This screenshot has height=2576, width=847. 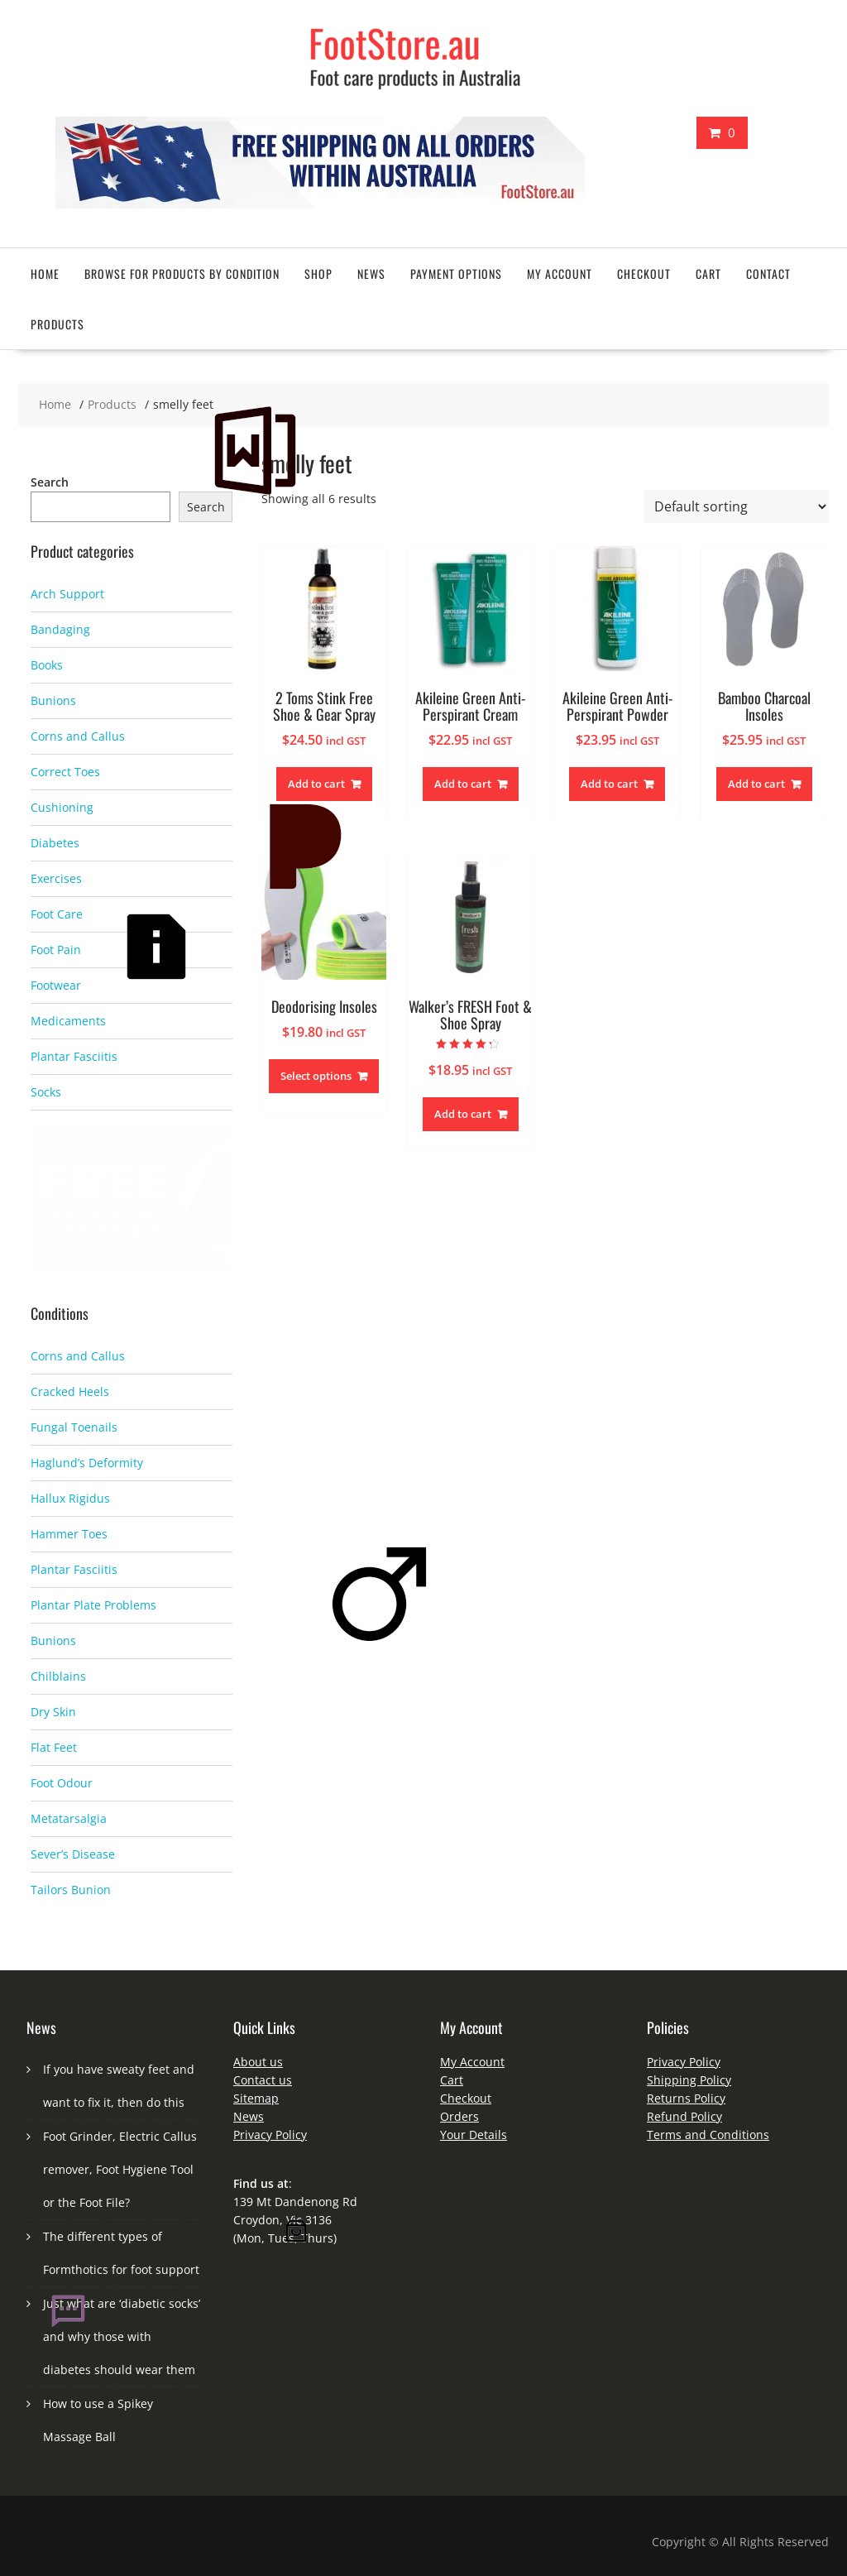 What do you see at coordinates (306, 847) in the screenshot?
I see `open Pandora music streaming app` at bounding box center [306, 847].